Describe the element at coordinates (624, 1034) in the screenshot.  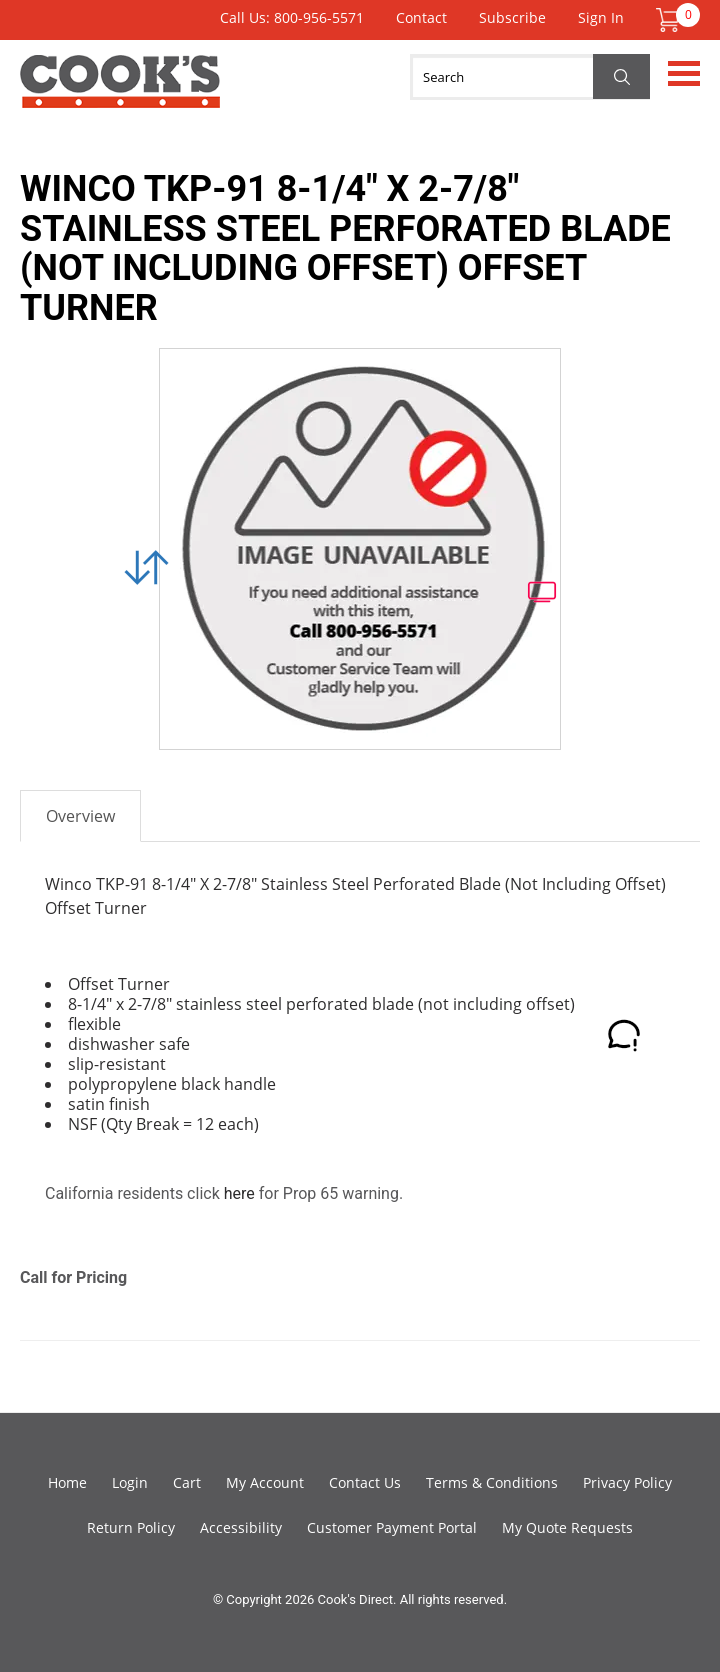
I see `indicates an urgent or important message` at that location.